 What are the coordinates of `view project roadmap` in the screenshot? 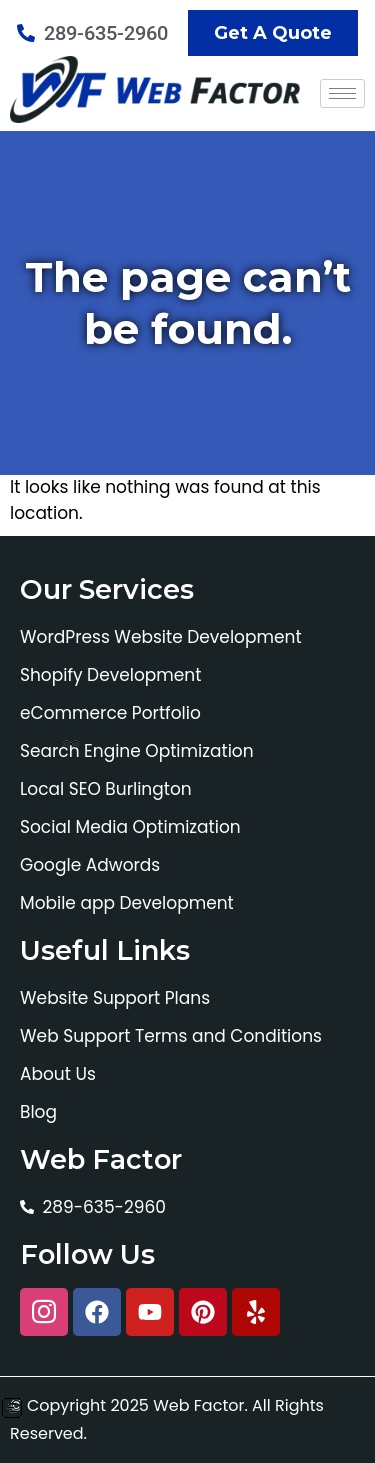 It's located at (12, 1408).